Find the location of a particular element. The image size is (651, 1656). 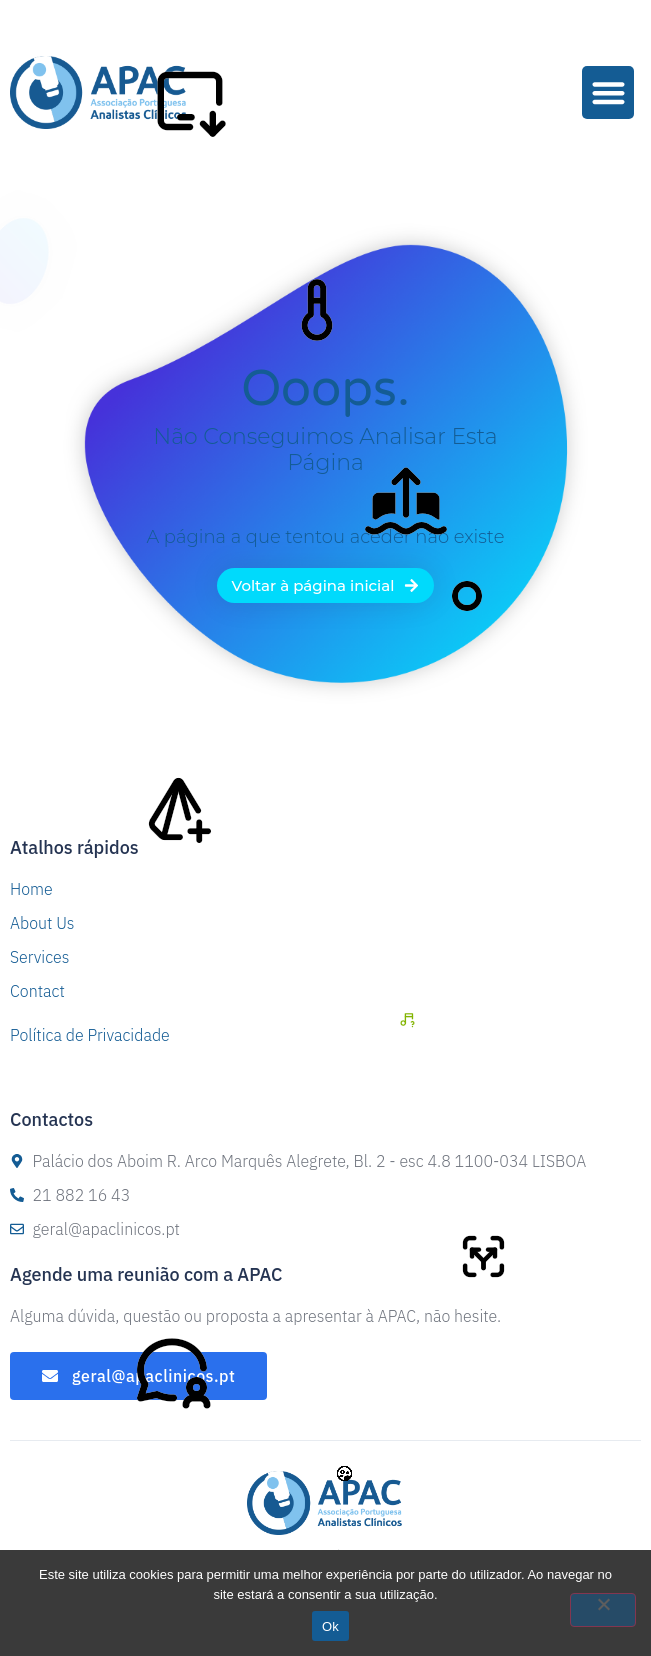

indicates a data point or marker on a graph is located at coordinates (467, 596).